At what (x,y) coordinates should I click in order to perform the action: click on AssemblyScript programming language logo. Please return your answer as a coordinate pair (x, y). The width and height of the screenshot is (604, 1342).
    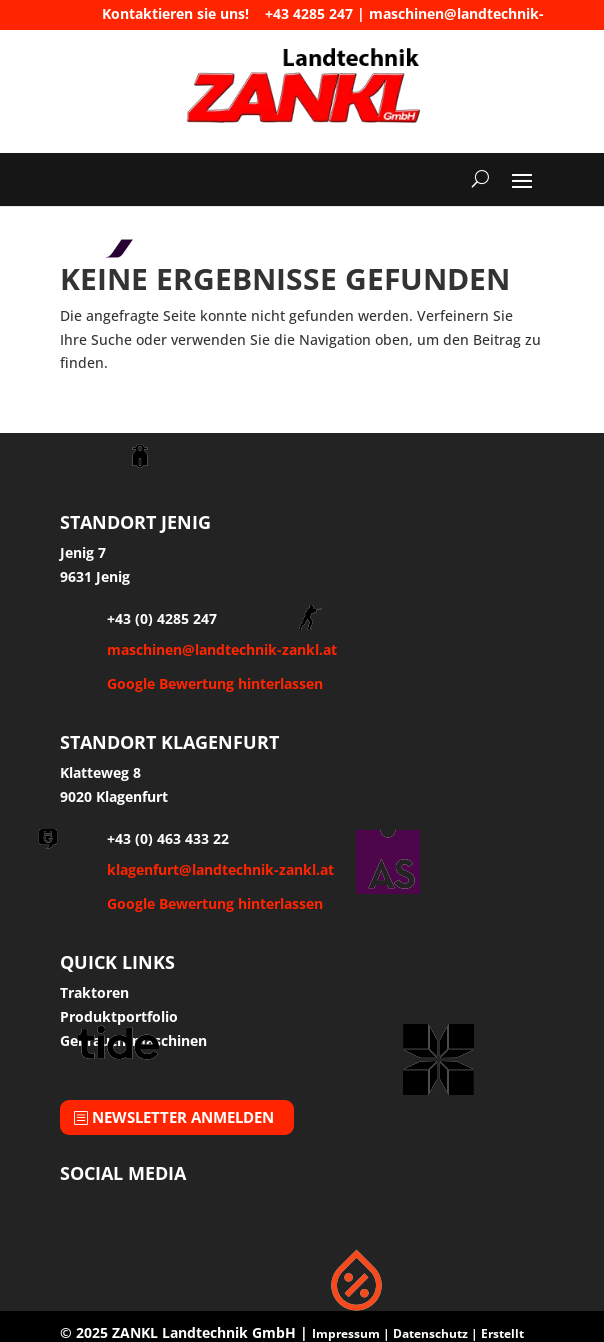
    Looking at the image, I should click on (388, 862).